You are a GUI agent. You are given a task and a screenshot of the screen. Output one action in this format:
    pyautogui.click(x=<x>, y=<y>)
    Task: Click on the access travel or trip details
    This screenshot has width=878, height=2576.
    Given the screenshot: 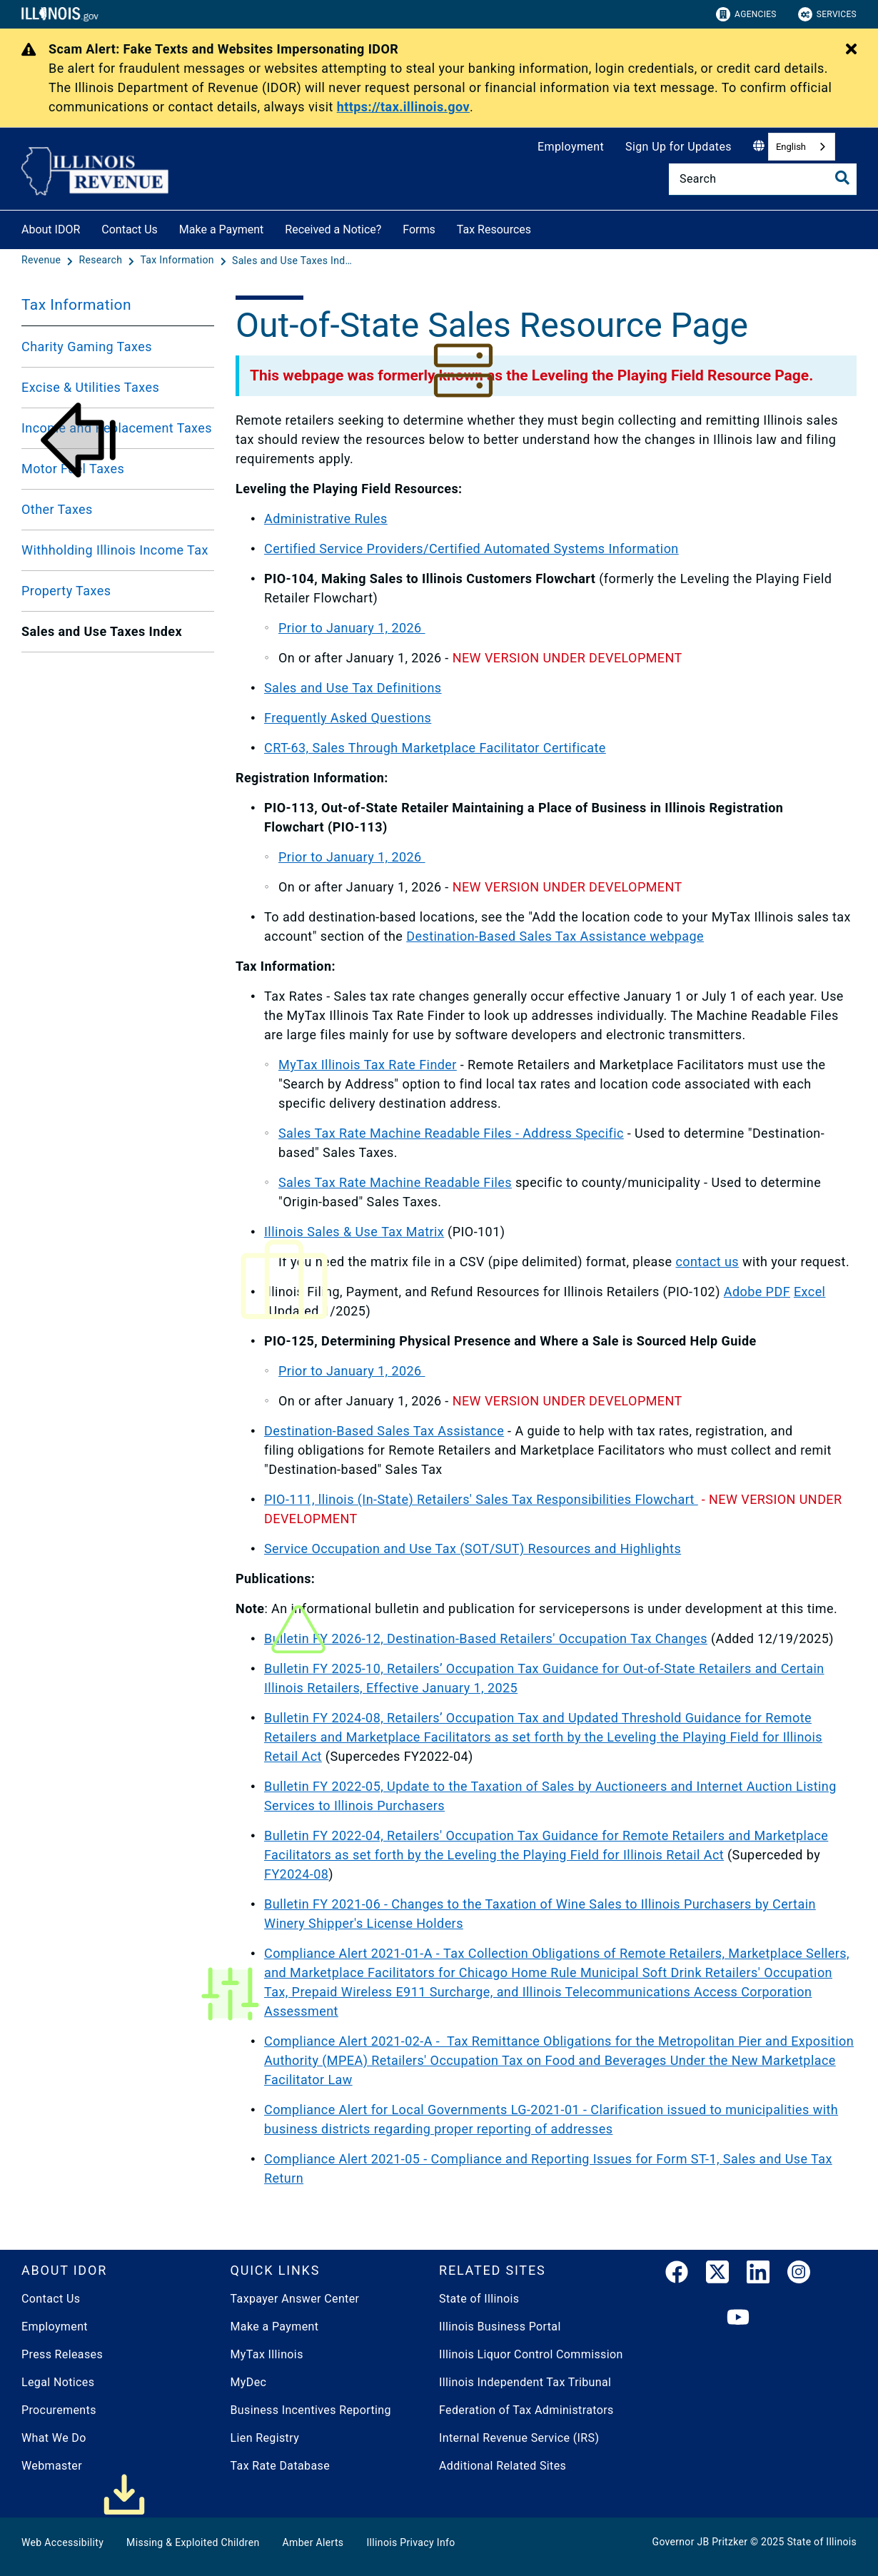 What is the action you would take?
    pyautogui.click(x=284, y=1283)
    